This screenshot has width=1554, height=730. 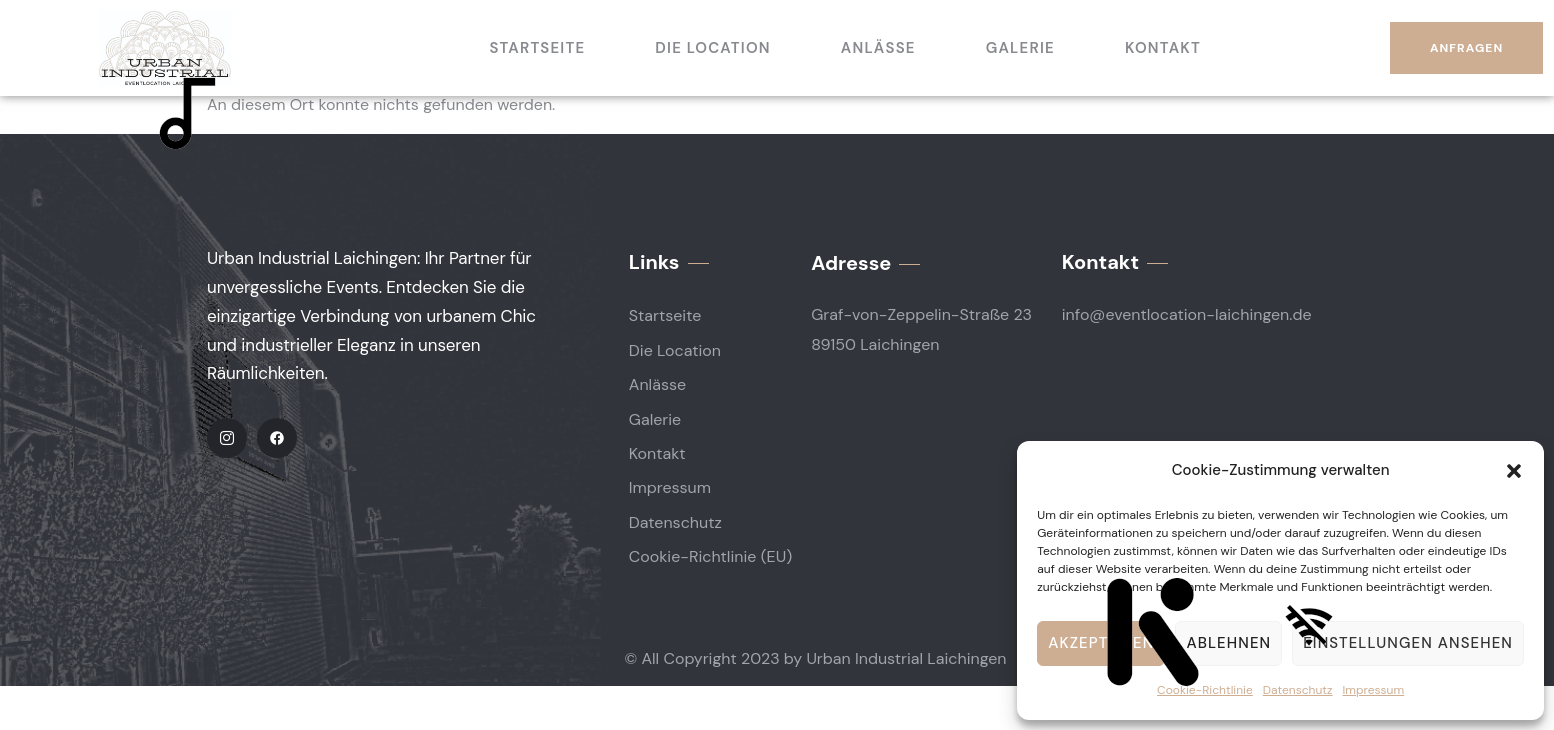 I want to click on kaios mobile operating system logo, so click(x=1153, y=632).